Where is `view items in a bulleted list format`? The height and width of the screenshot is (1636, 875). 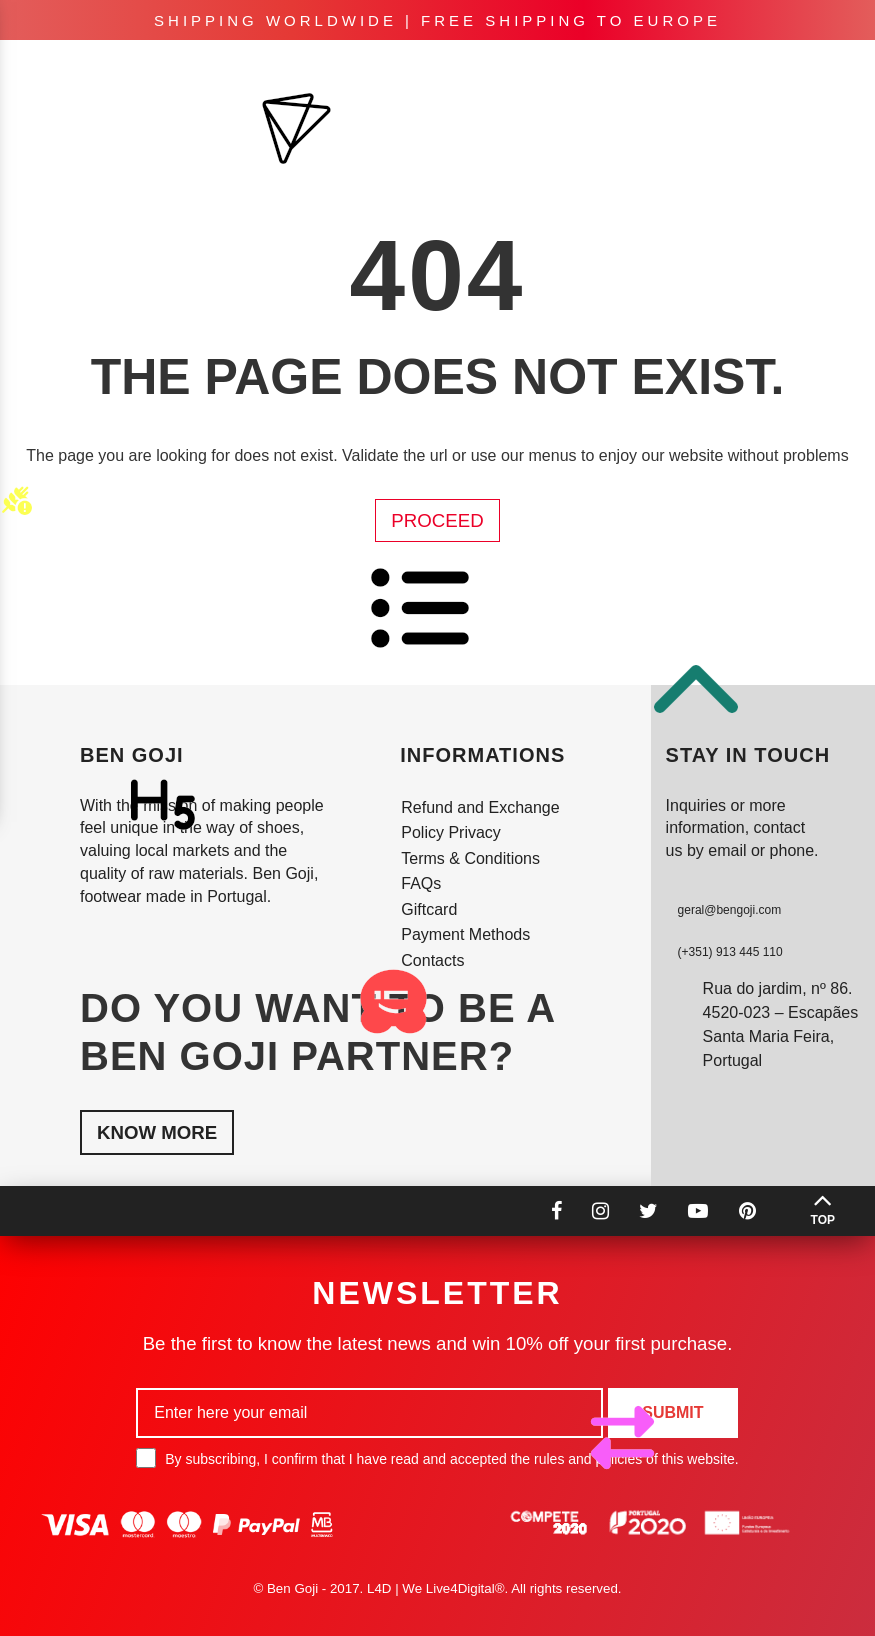 view items in a bulleted list format is located at coordinates (420, 608).